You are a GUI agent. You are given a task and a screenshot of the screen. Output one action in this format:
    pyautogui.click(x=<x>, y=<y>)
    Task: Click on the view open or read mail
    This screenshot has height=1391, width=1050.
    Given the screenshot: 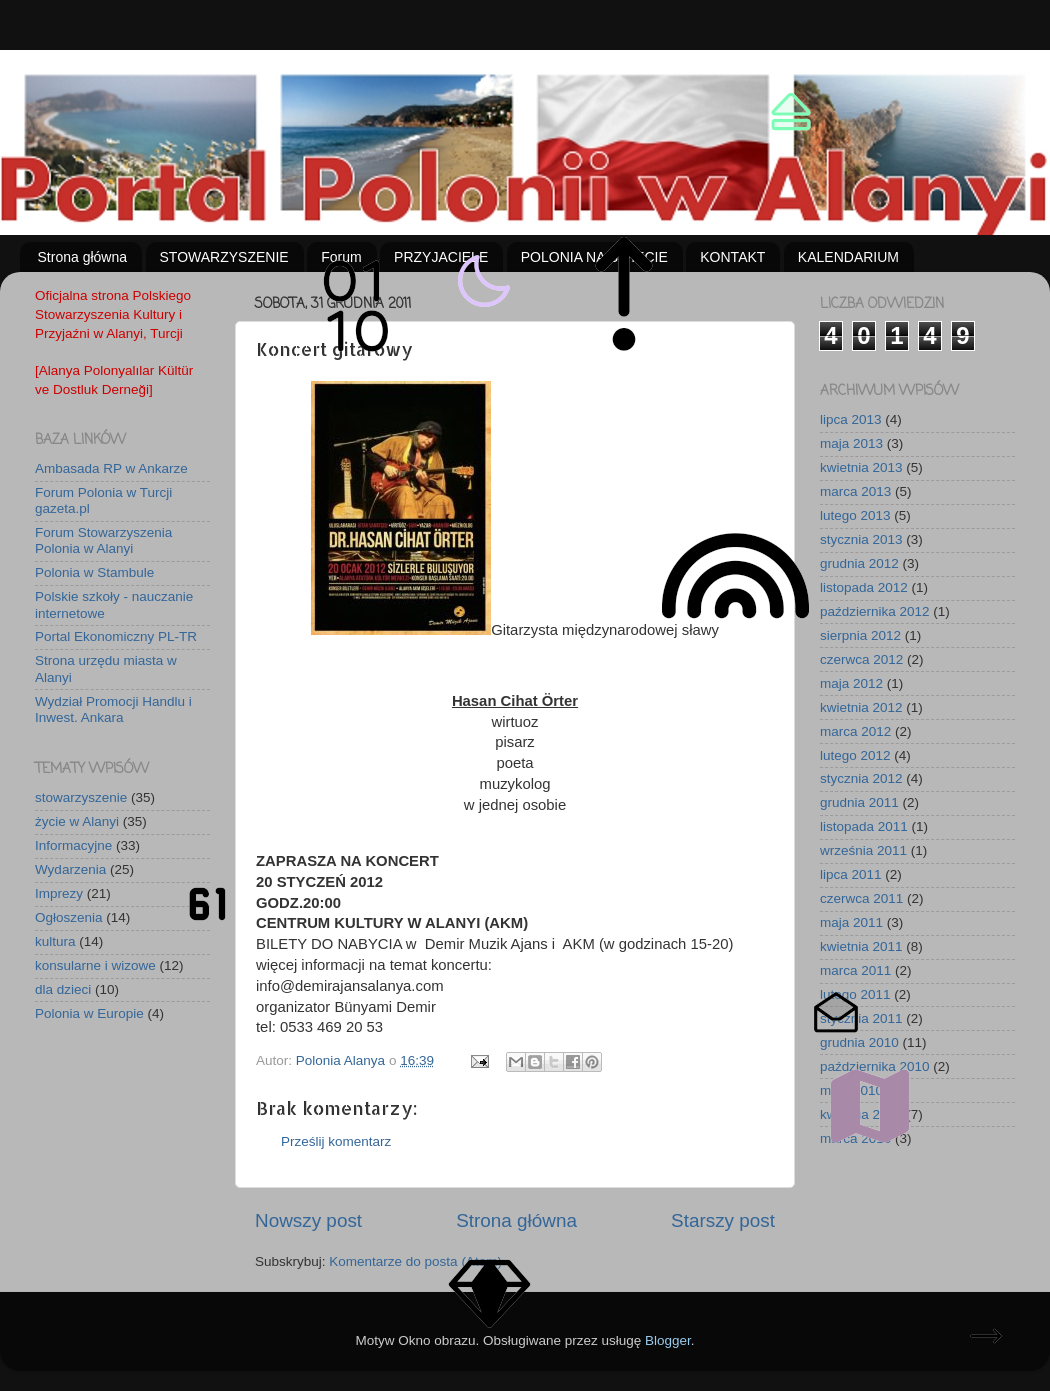 What is the action you would take?
    pyautogui.click(x=836, y=1014)
    